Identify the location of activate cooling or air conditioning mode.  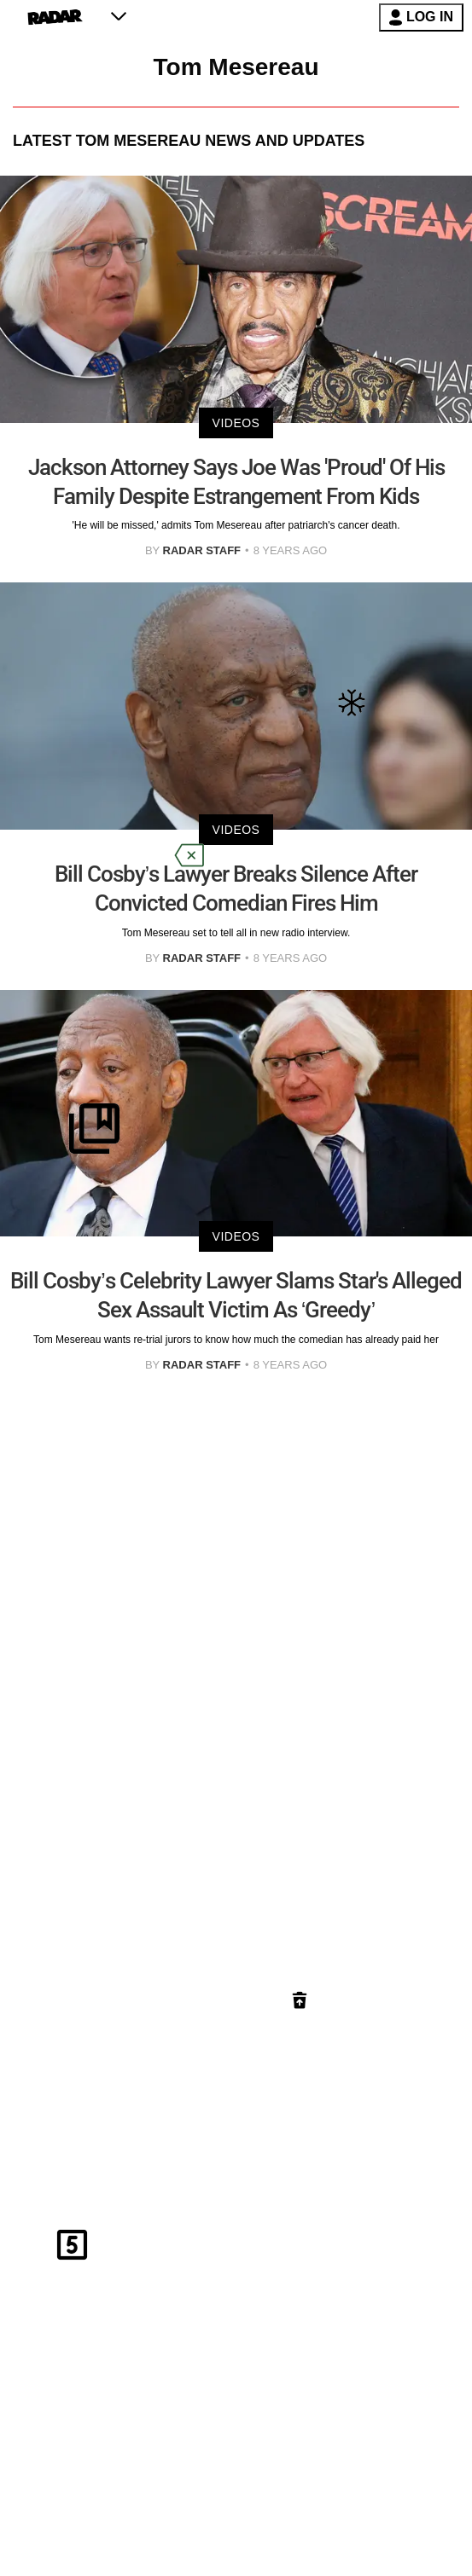
(352, 703).